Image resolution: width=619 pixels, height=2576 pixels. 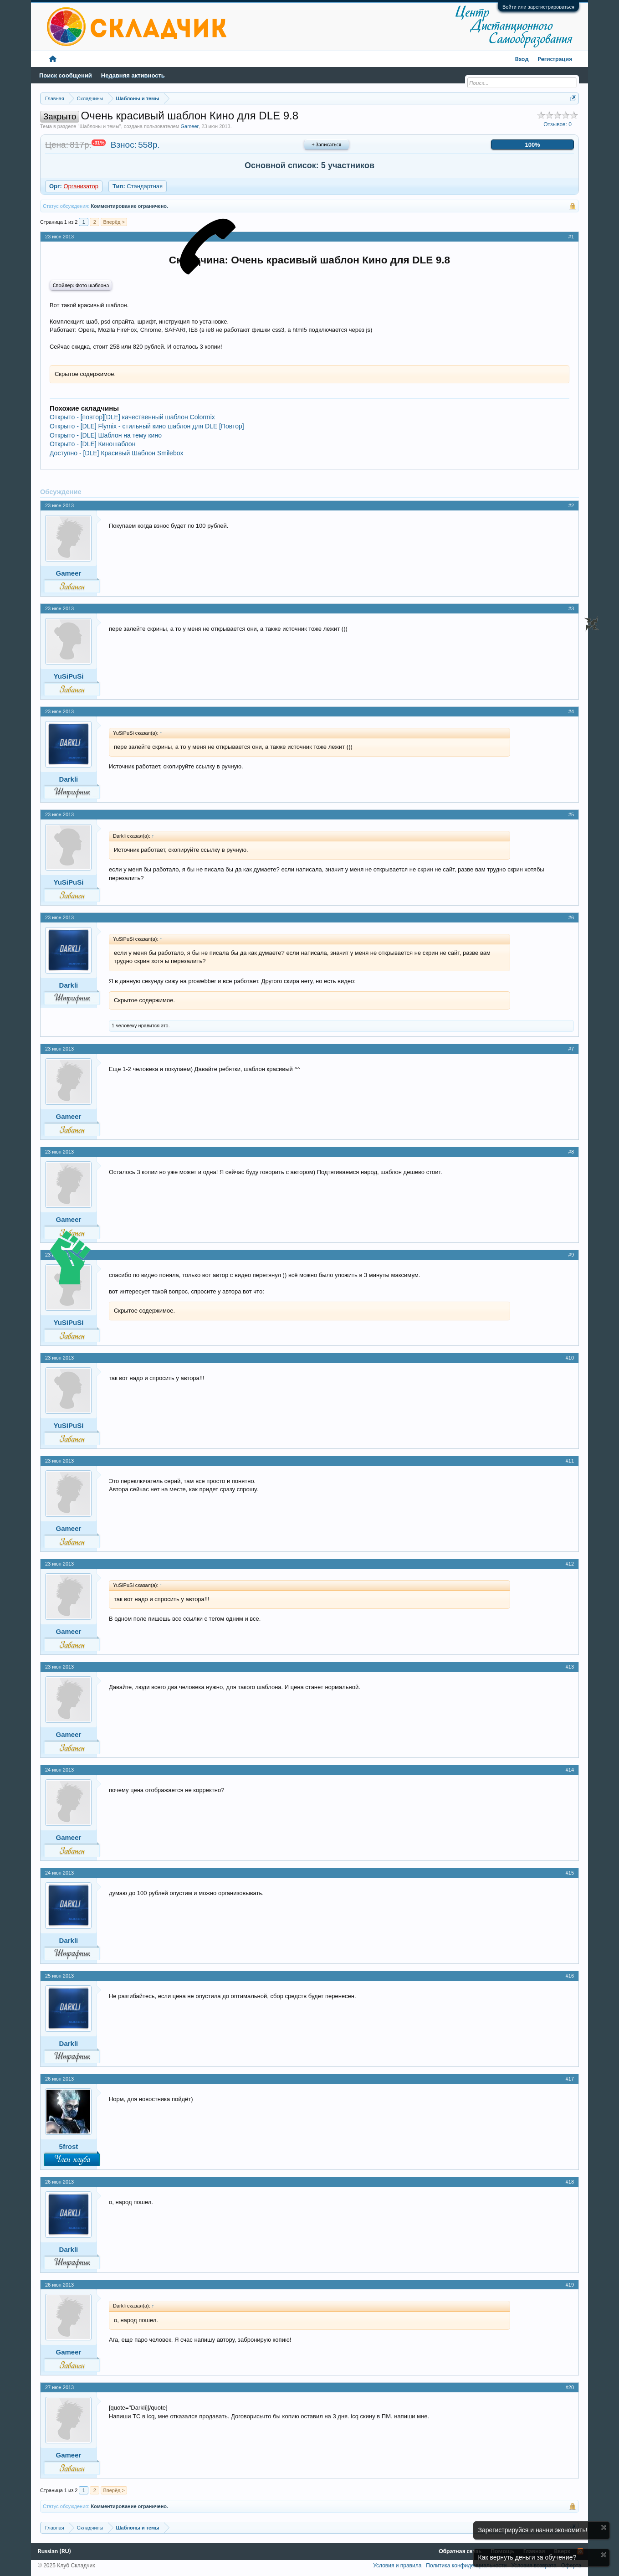 I want to click on indicates strength or power action in a game, so click(x=70, y=1257).